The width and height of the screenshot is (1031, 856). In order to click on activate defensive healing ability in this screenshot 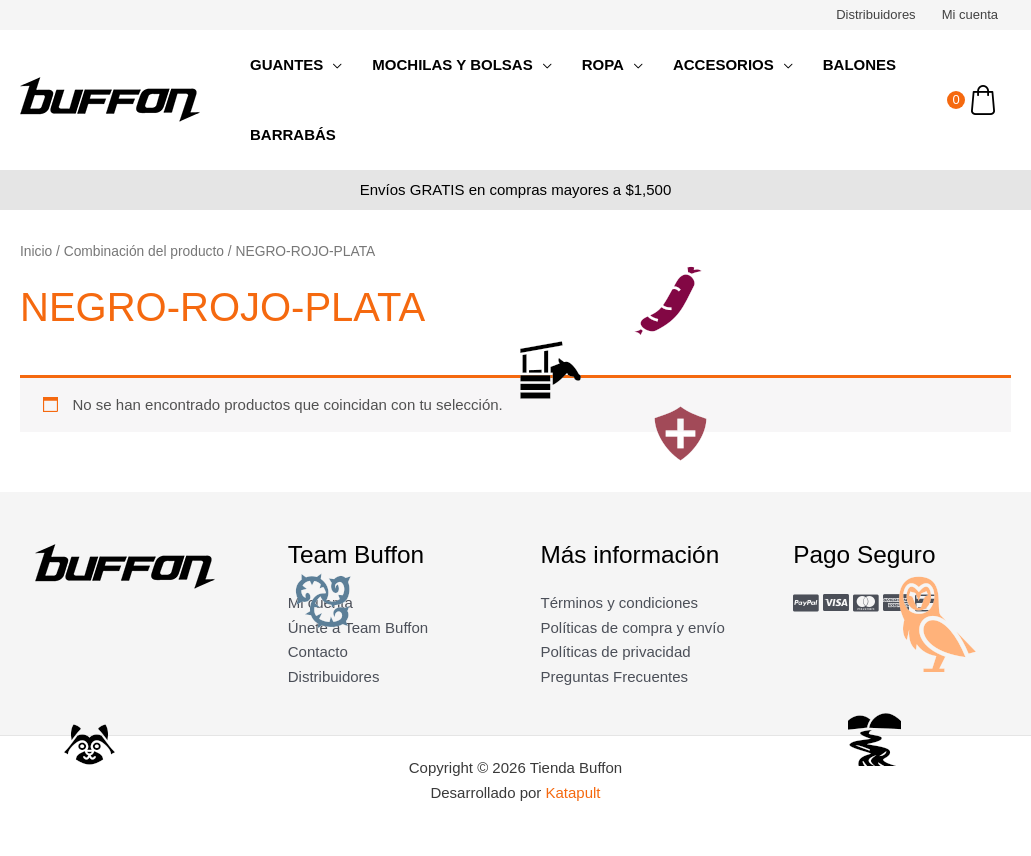, I will do `click(680, 433)`.